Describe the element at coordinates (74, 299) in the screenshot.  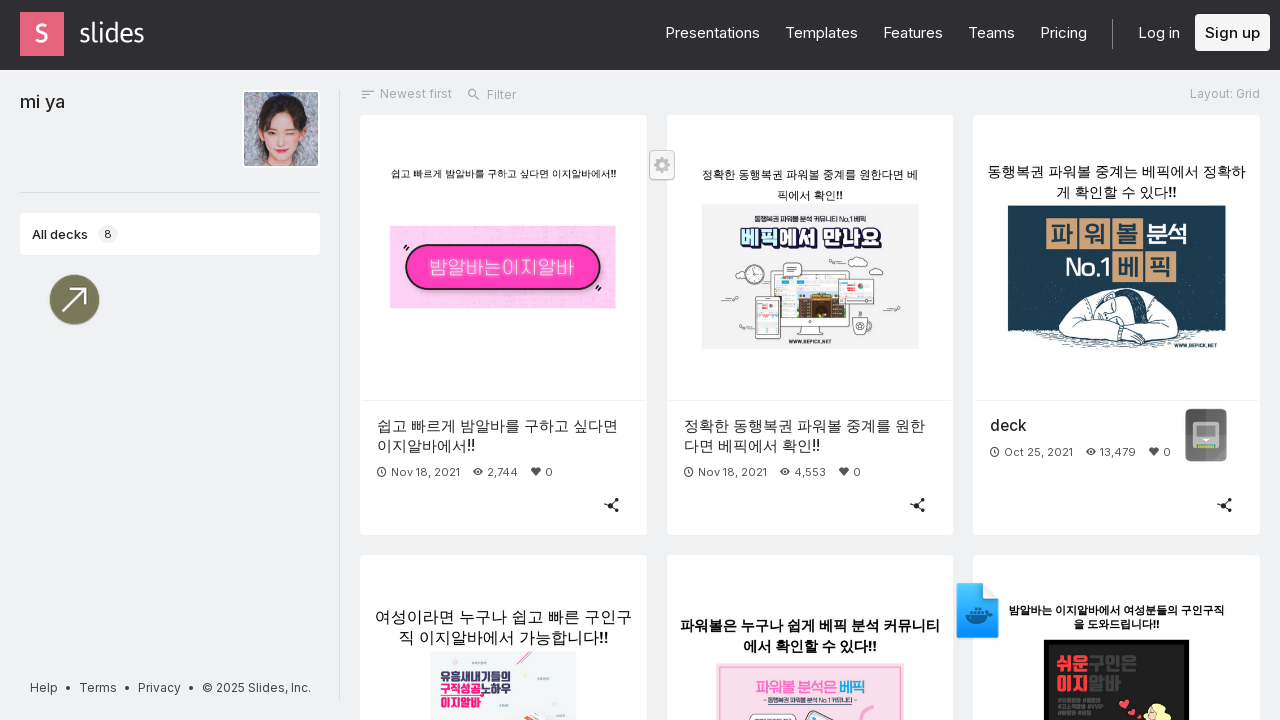
I see `indicates a symbolic link or shortcut to another file` at that location.